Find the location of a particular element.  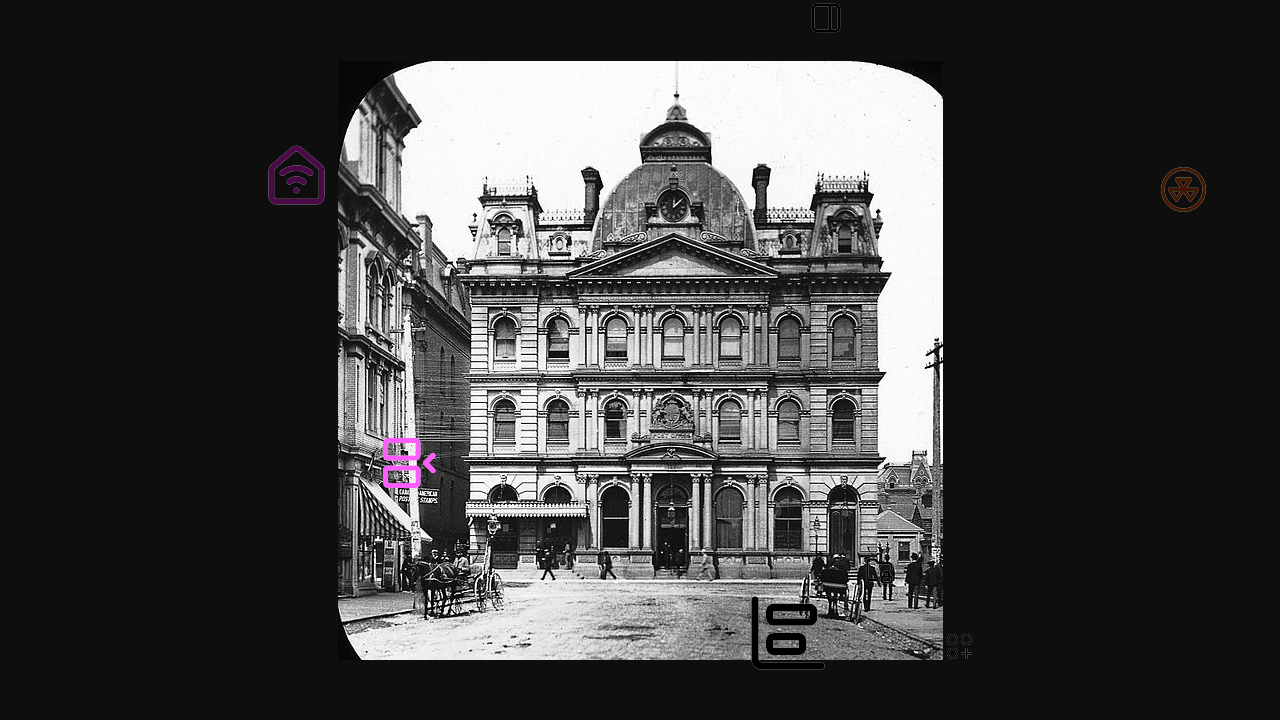

toggle right sidebar panel is located at coordinates (826, 18).